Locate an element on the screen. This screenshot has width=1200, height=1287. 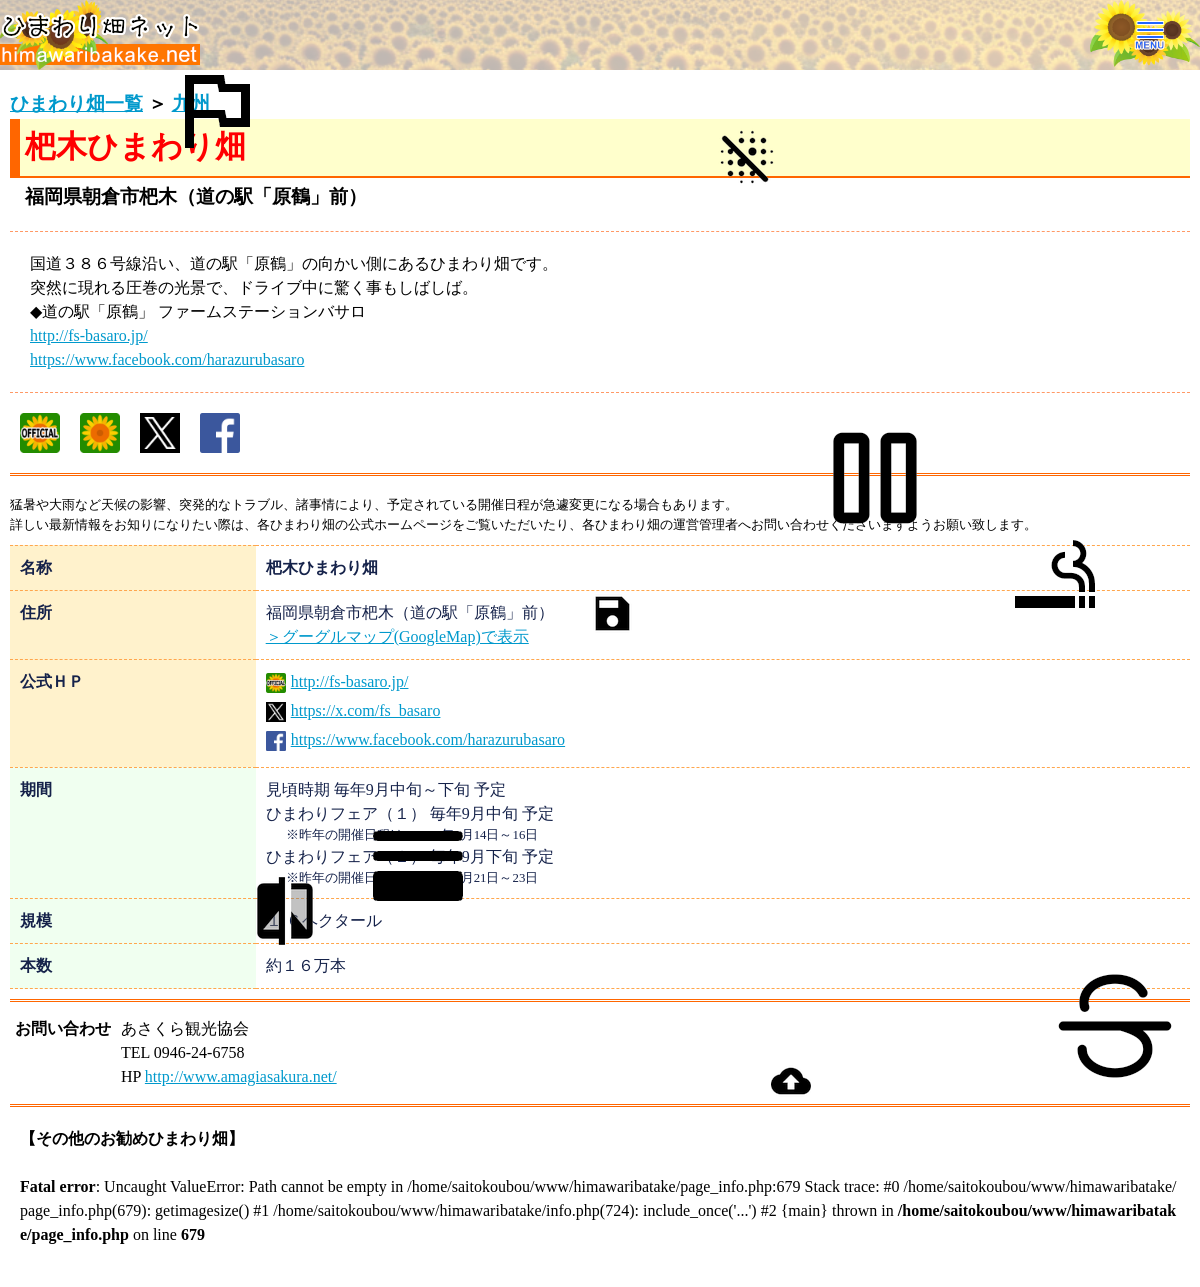
compare two images side by side is located at coordinates (285, 911).